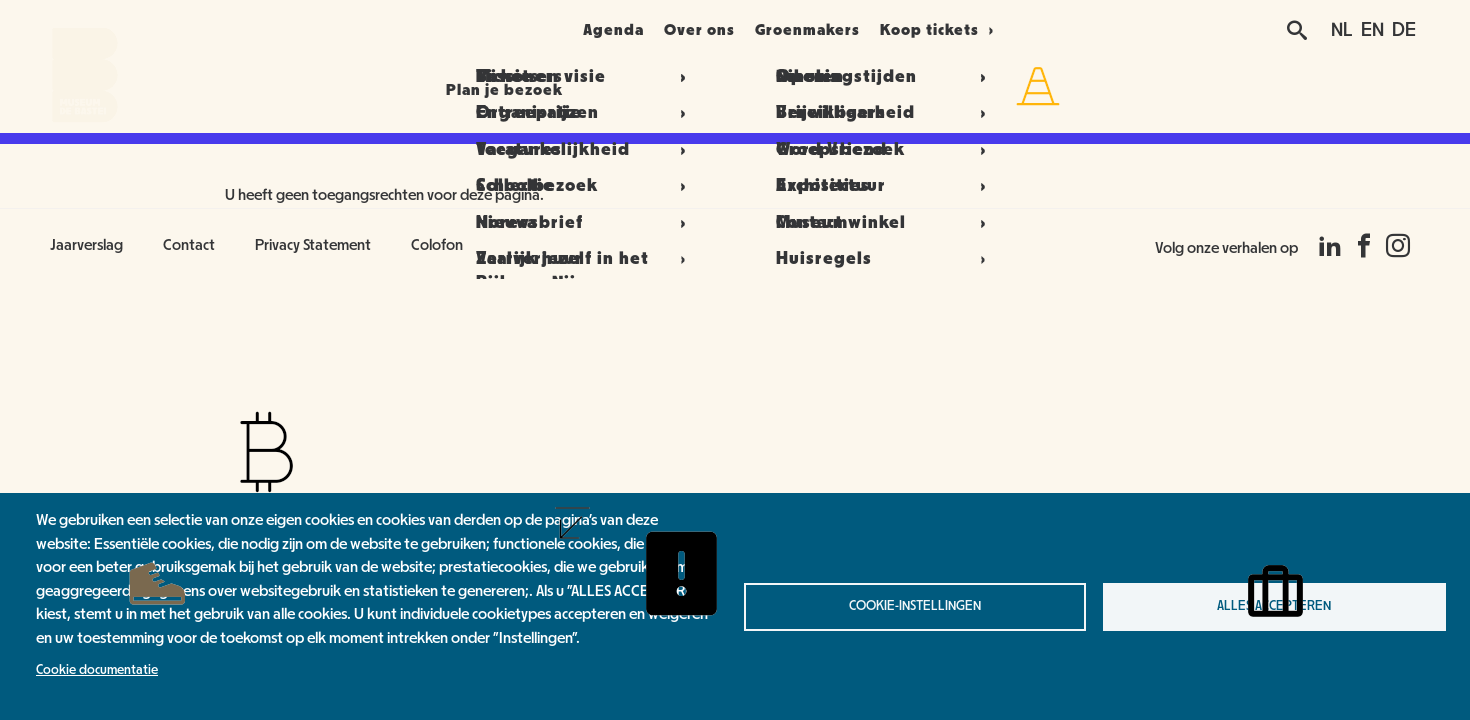 This screenshot has height=720, width=1470. What do you see at coordinates (263, 453) in the screenshot?
I see `view bitcoin balance or wallet` at bounding box center [263, 453].